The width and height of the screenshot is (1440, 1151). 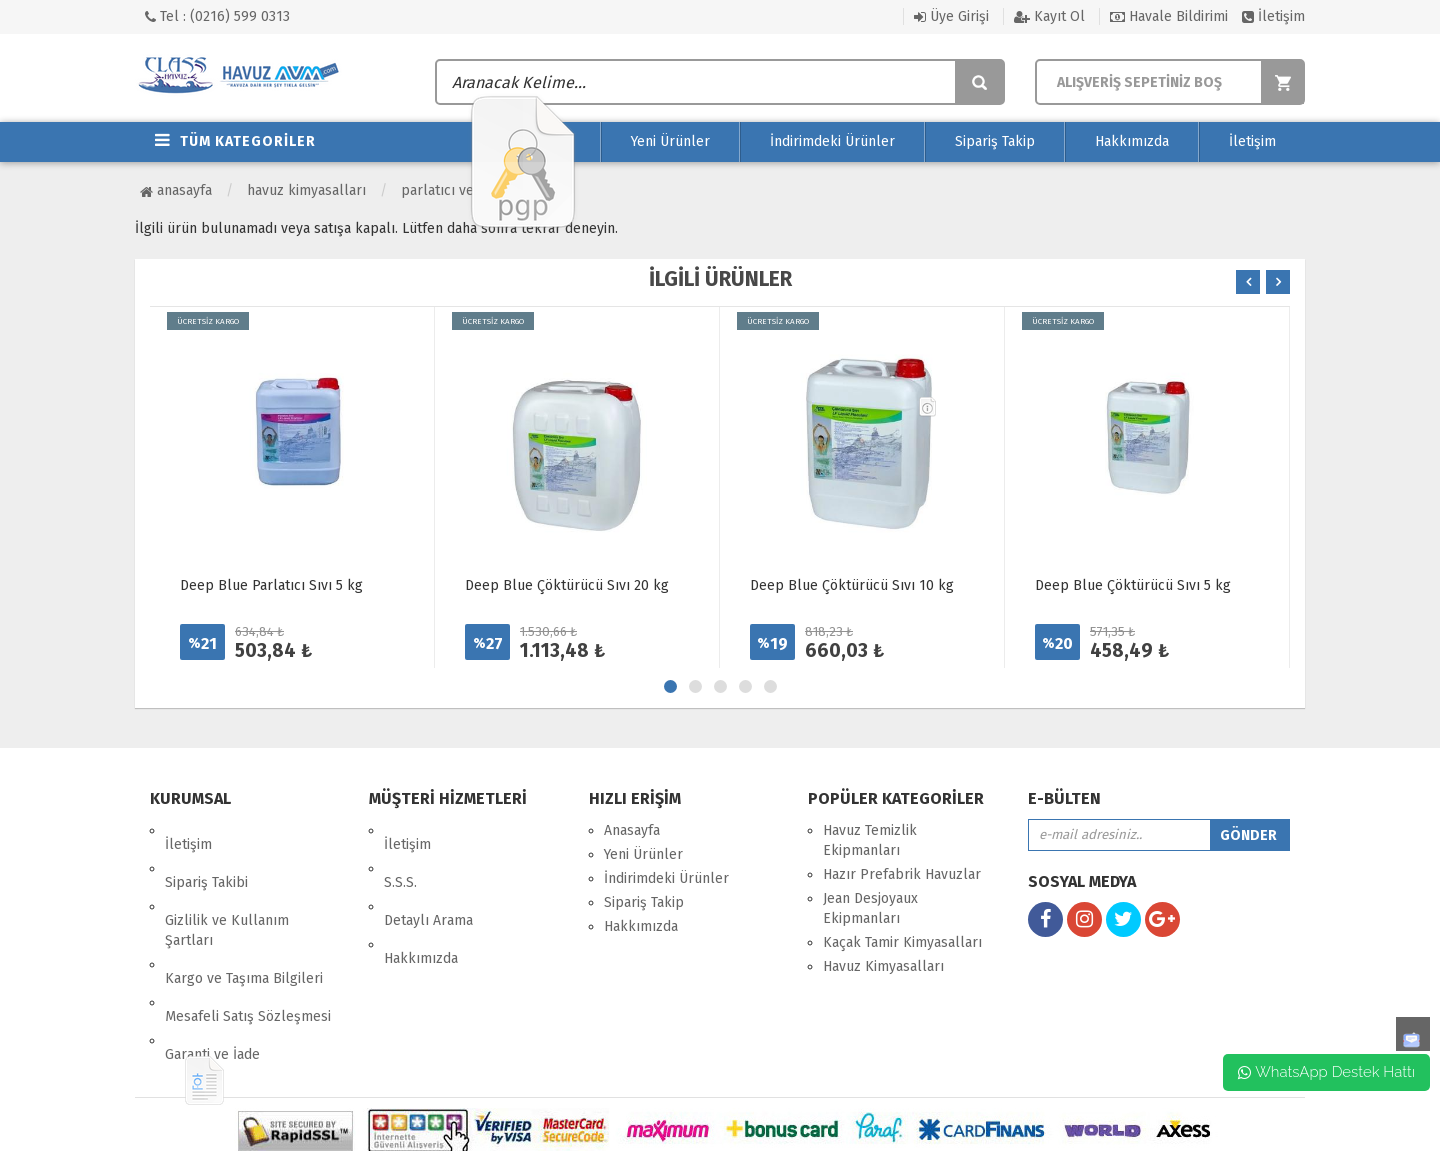 I want to click on a PGP encryption key file, so click(x=523, y=162).